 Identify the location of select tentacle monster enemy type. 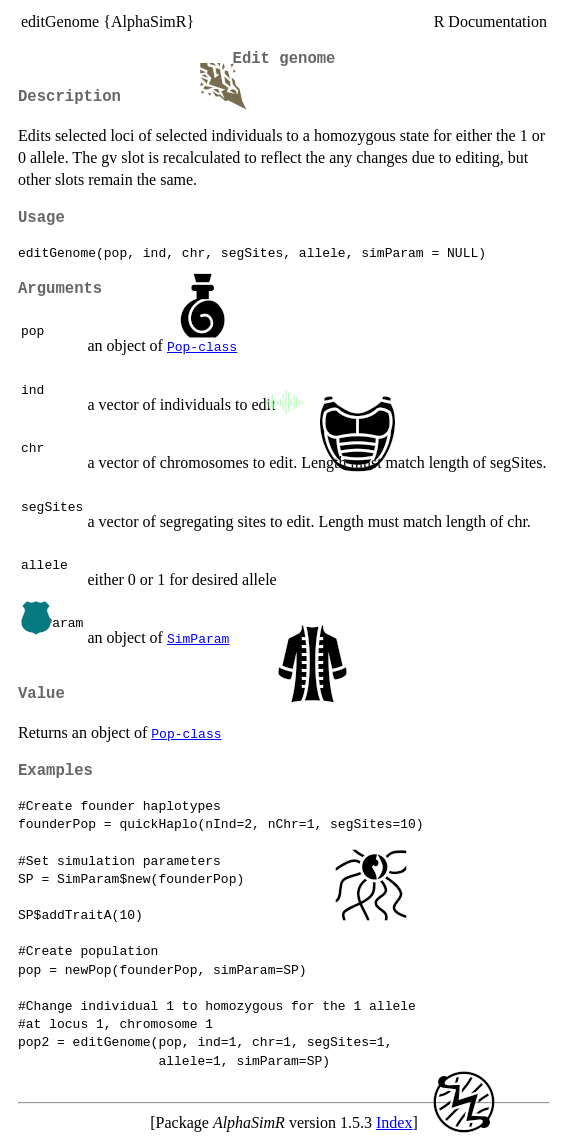
(371, 885).